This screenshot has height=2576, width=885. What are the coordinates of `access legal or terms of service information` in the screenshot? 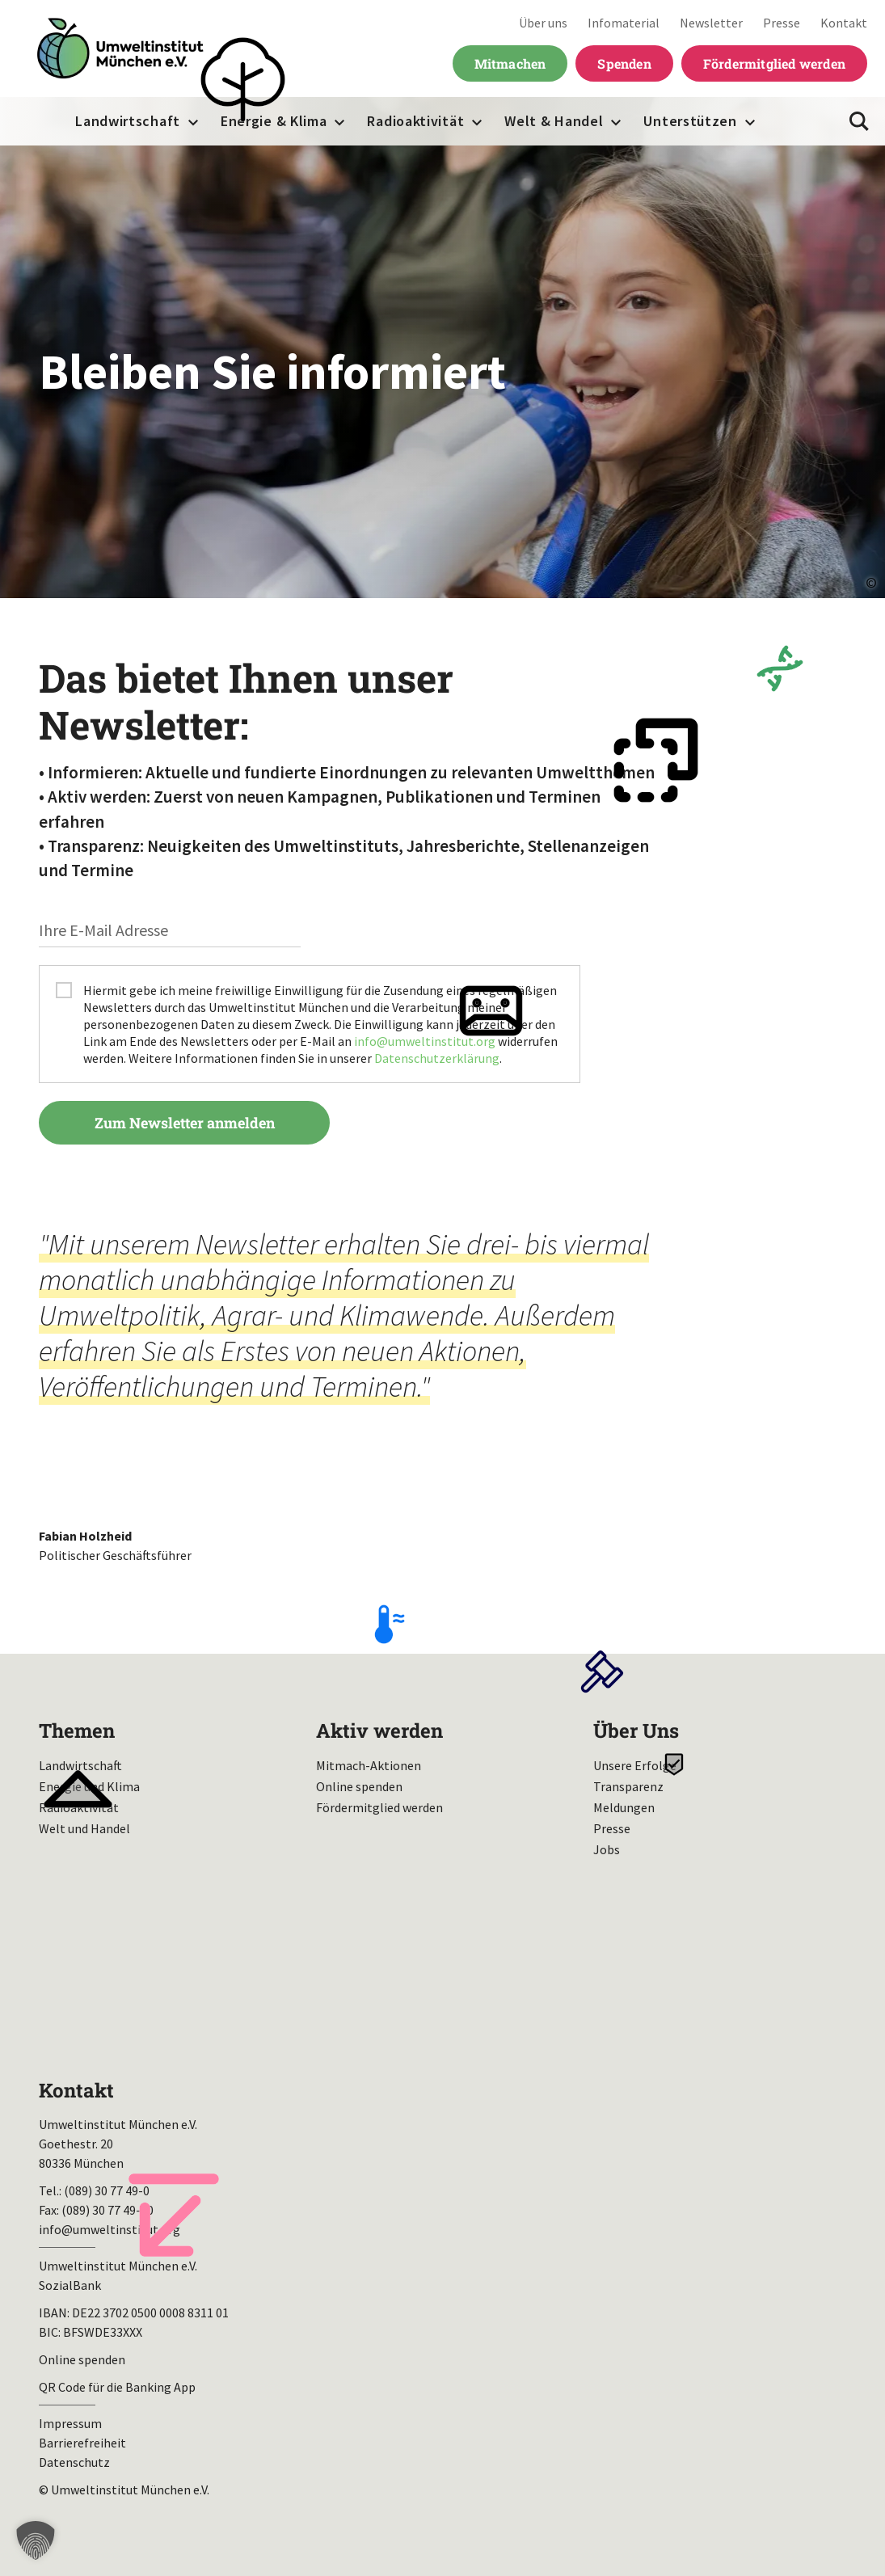 It's located at (601, 1673).